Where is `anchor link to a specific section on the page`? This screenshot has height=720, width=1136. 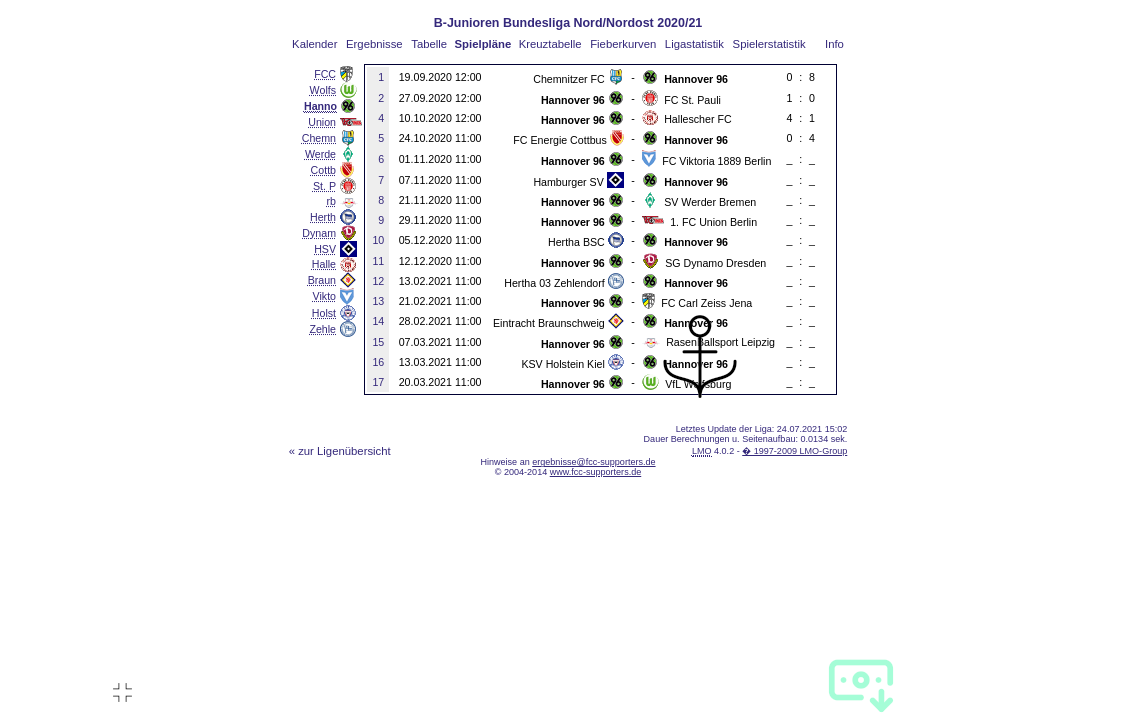
anchor link to a specific section on the page is located at coordinates (700, 355).